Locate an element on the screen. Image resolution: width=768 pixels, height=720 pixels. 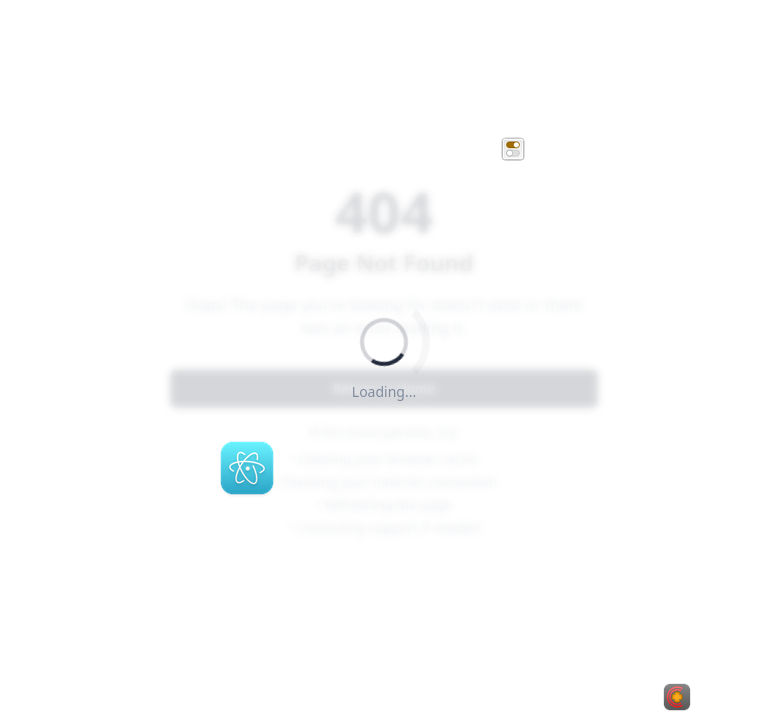
open system settings or preferences is located at coordinates (513, 149).